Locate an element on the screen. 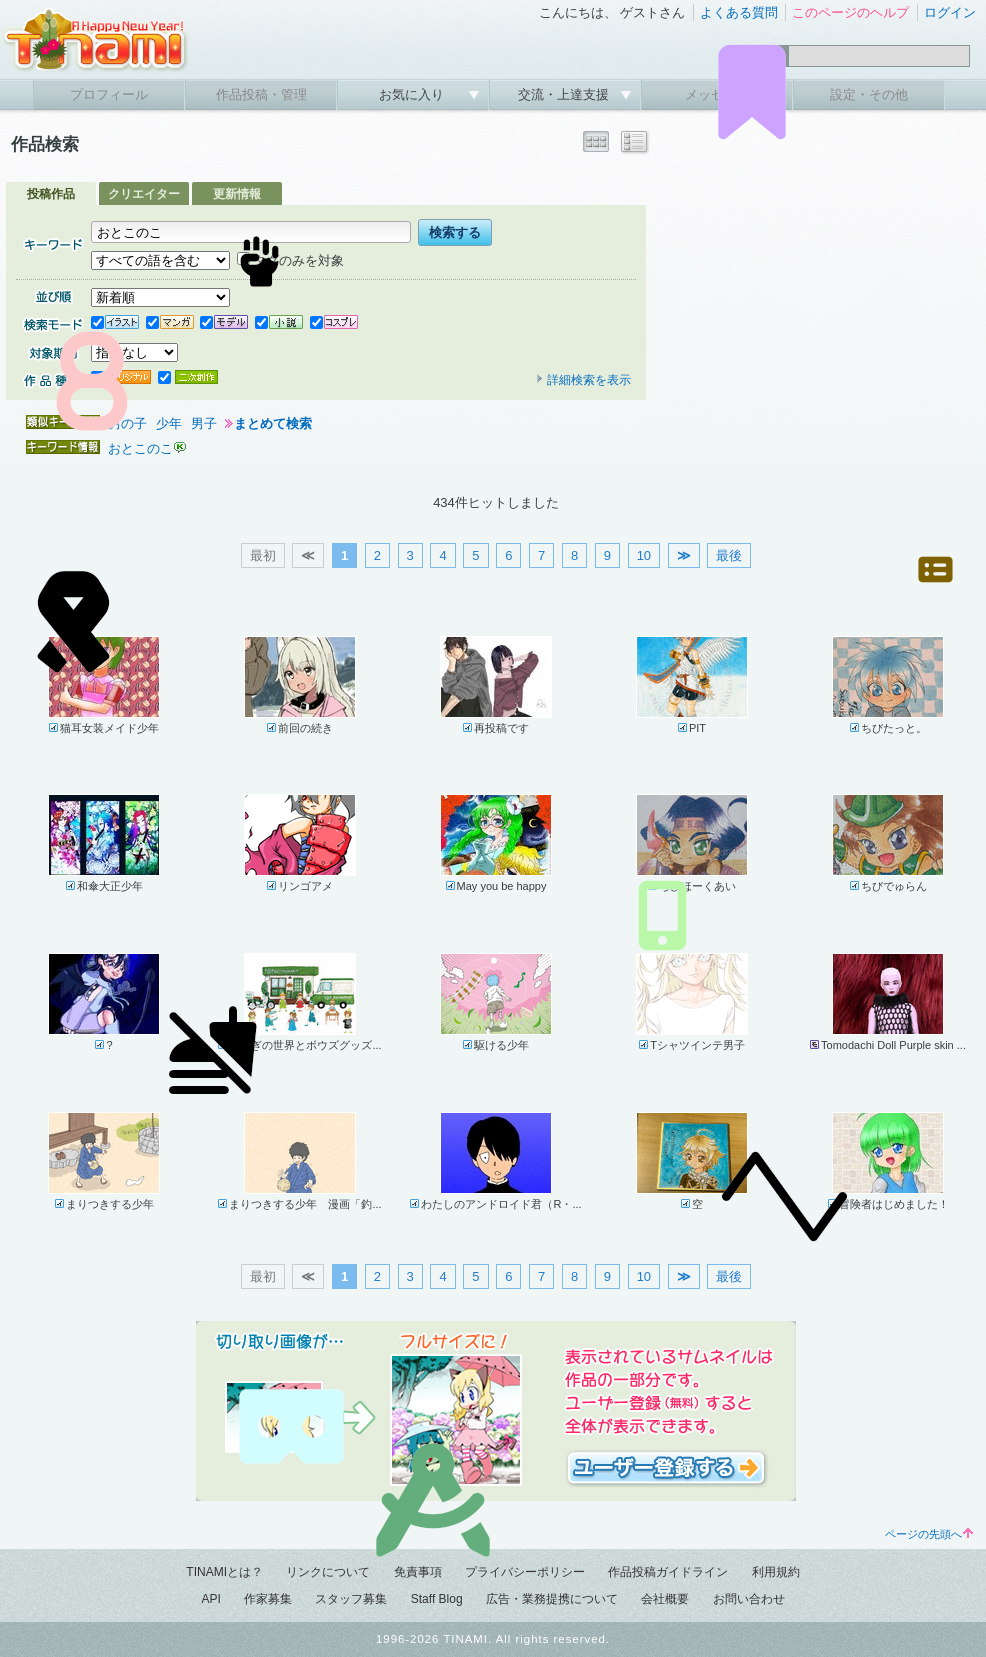 This screenshot has width=986, height=1657. launch google cardboard VR experience is located at coordinates (291, 1426).